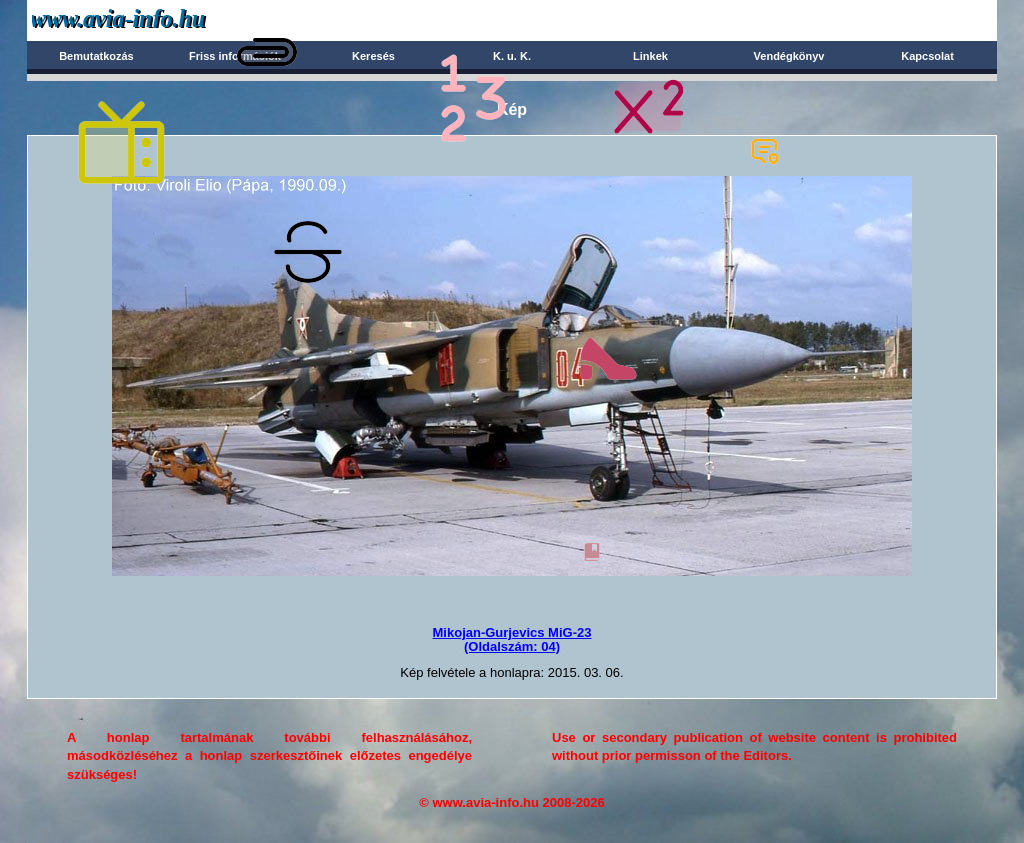  I want to click on format text as numbered list, so click(472, 98).